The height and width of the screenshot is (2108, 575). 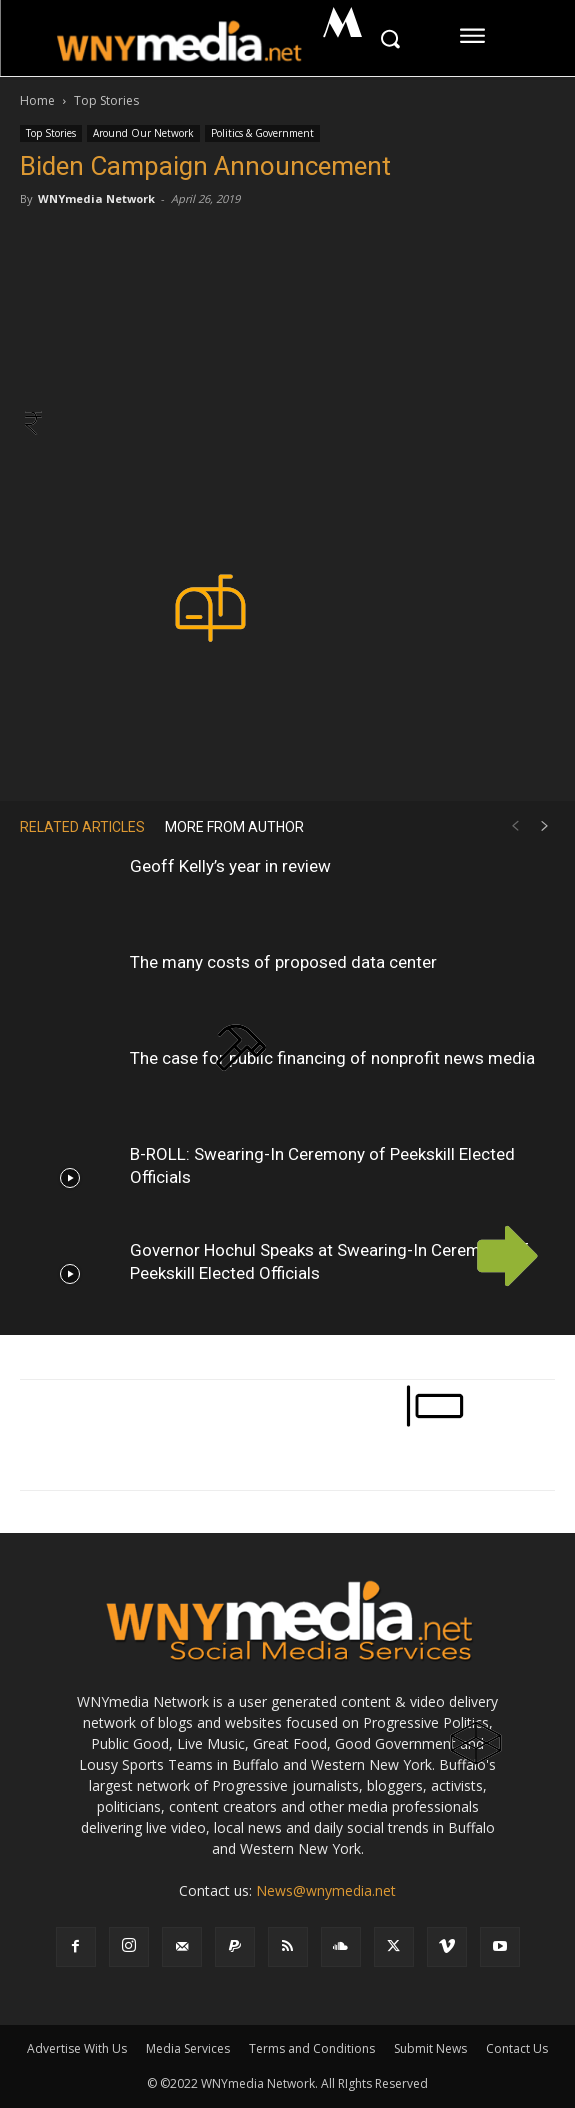 What do you see at coordinates (210, 609) in the screenshot?
I see `access your mailbox or inbox` at bounding box center [210, 609].